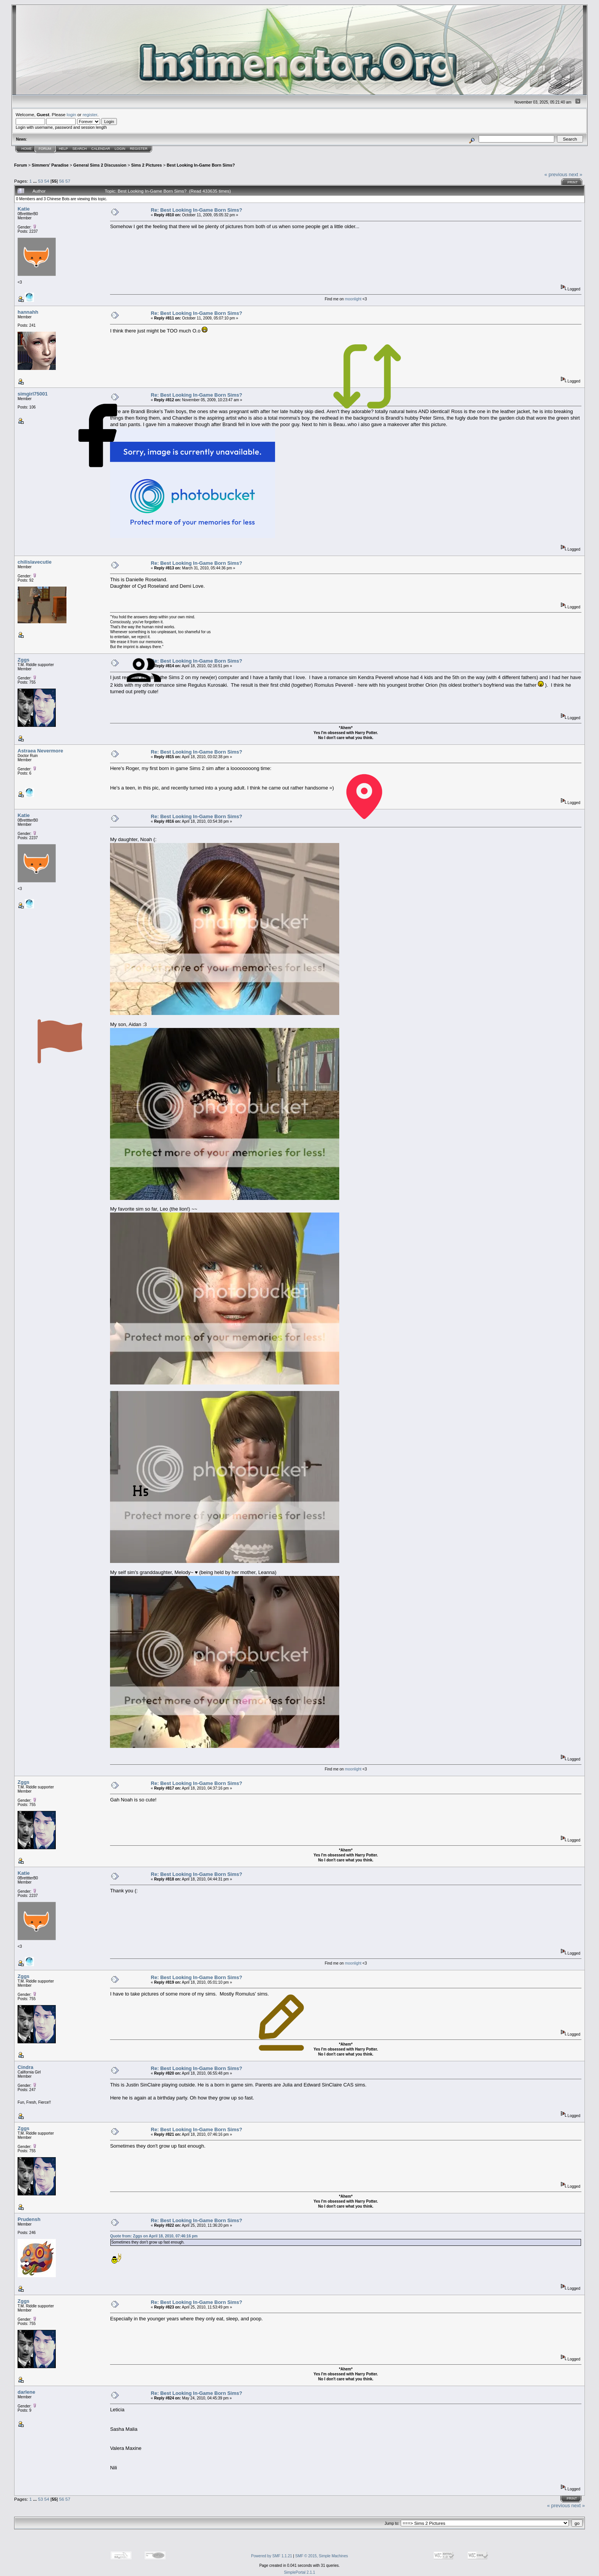 The height and width of the screenshot is (2576, 599). I want to click on flip or mirror content horizontally, so click(367, 376).